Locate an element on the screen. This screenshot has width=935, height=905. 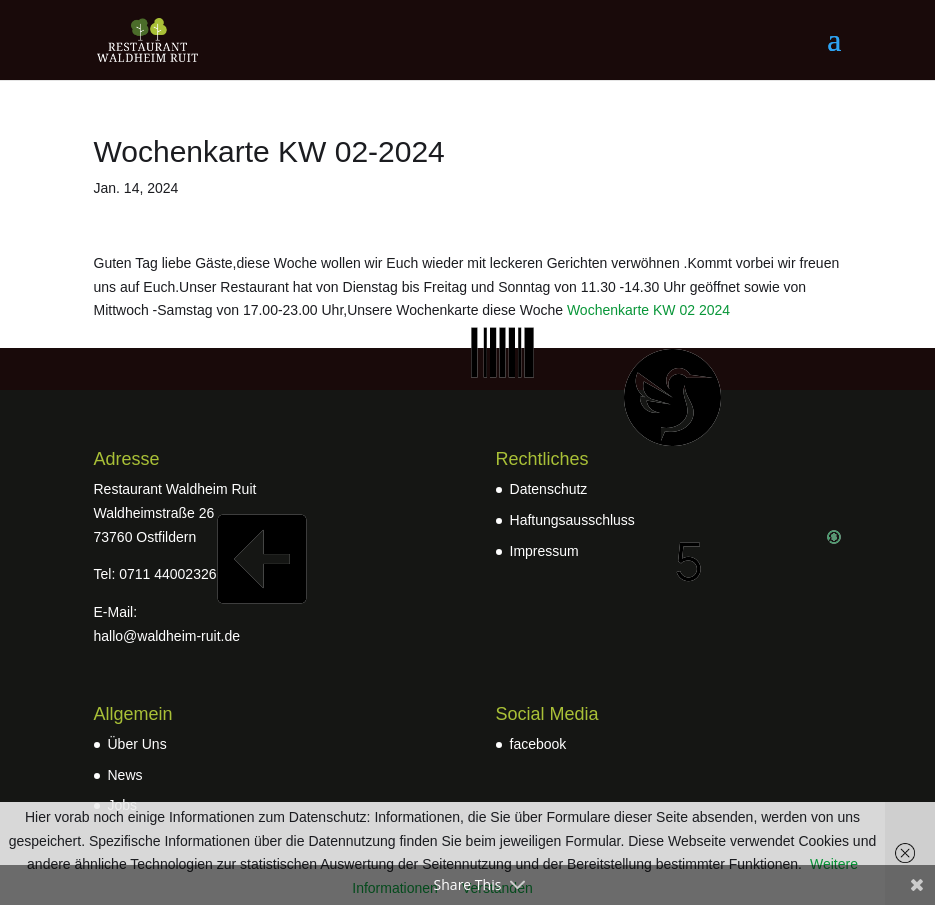
indicates step 5 in a numbered sequence is located at coordinates (688, 561).